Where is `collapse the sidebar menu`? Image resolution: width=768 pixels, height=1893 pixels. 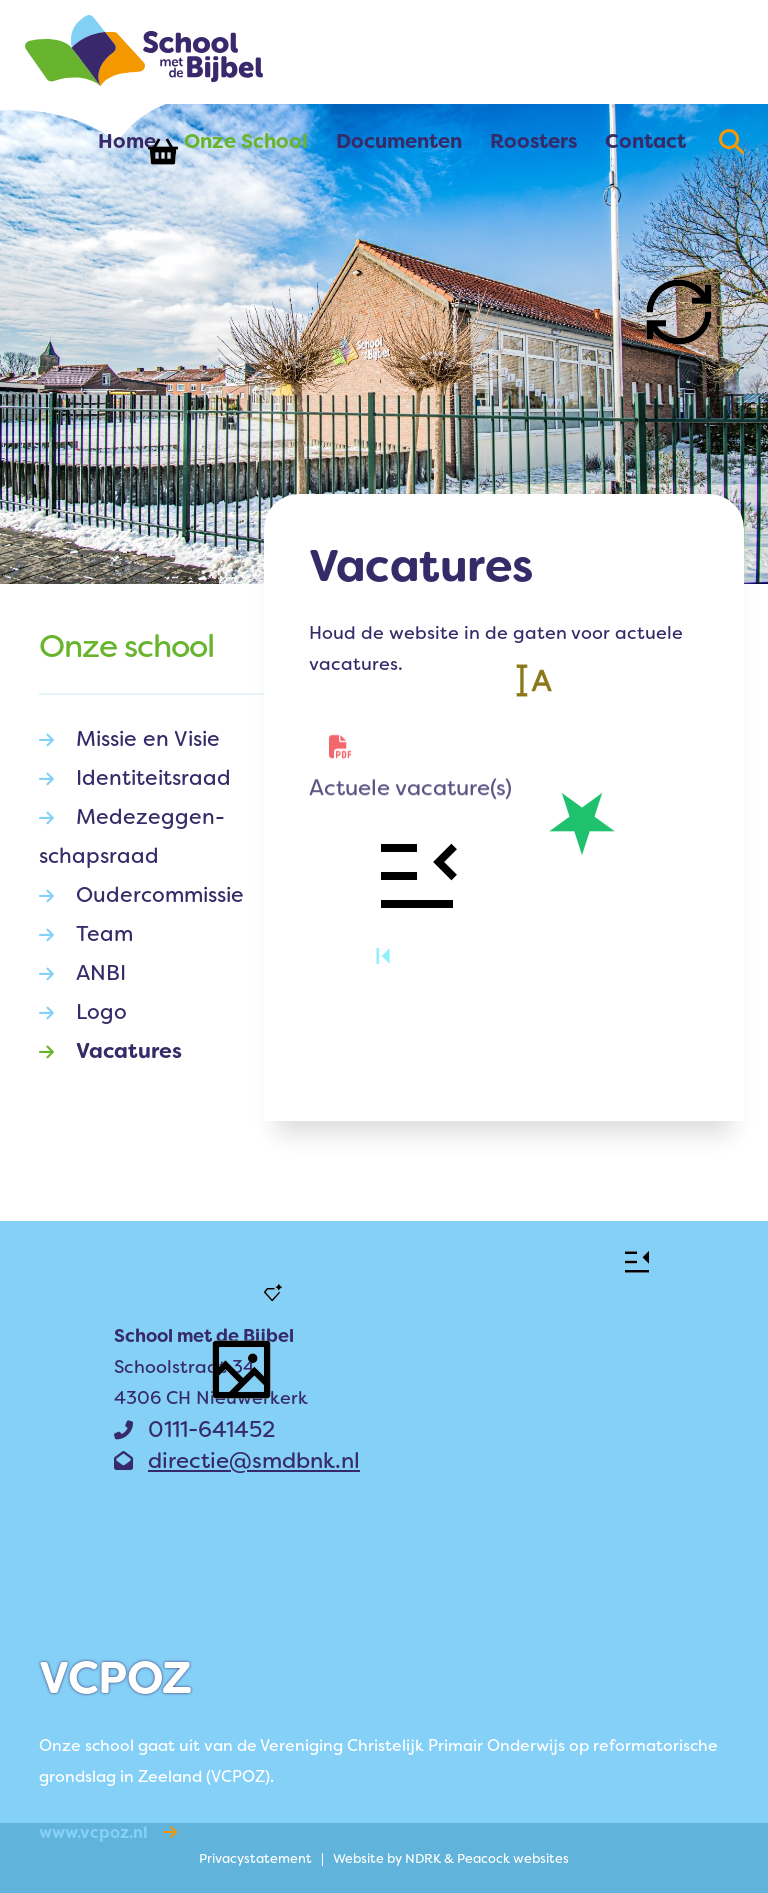 collapse the sidebar menu is located at coordinates (417, 876).